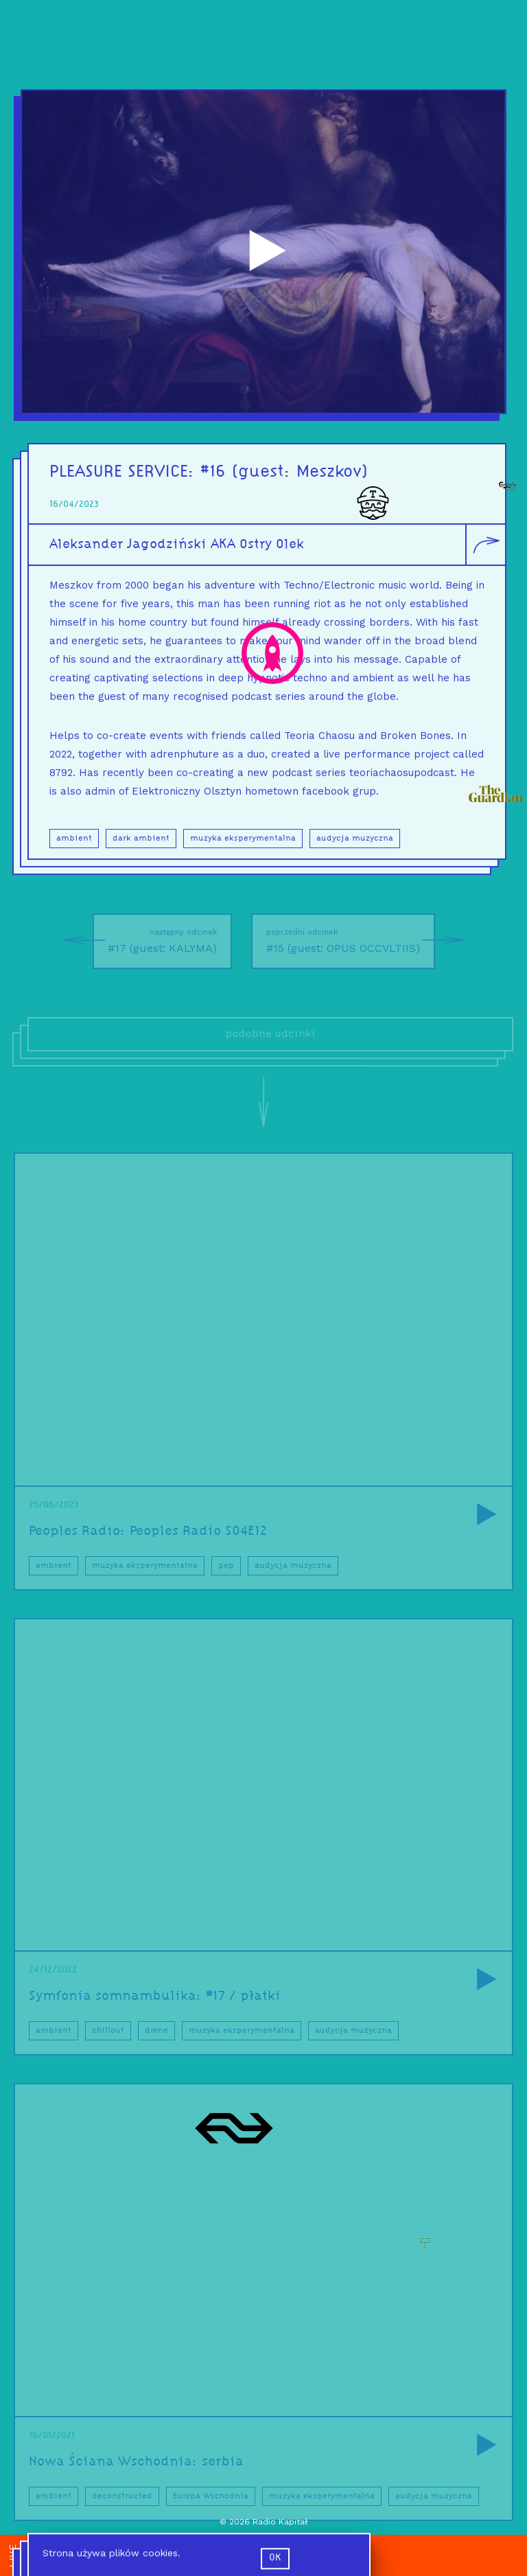  Describe the element at coordinates (507, 486) in the screenshot. I see `Carlsberg Group company logo` at that location.